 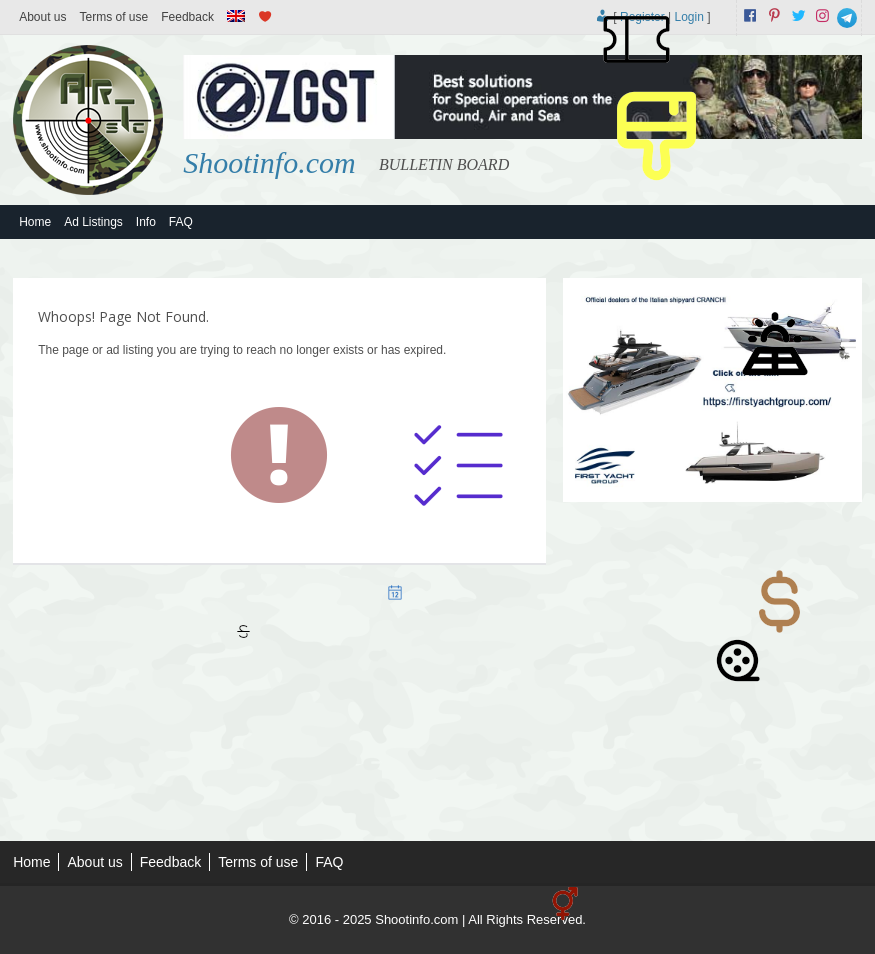 I want to click on view account balance or financial information, so click(x=779, y=601).